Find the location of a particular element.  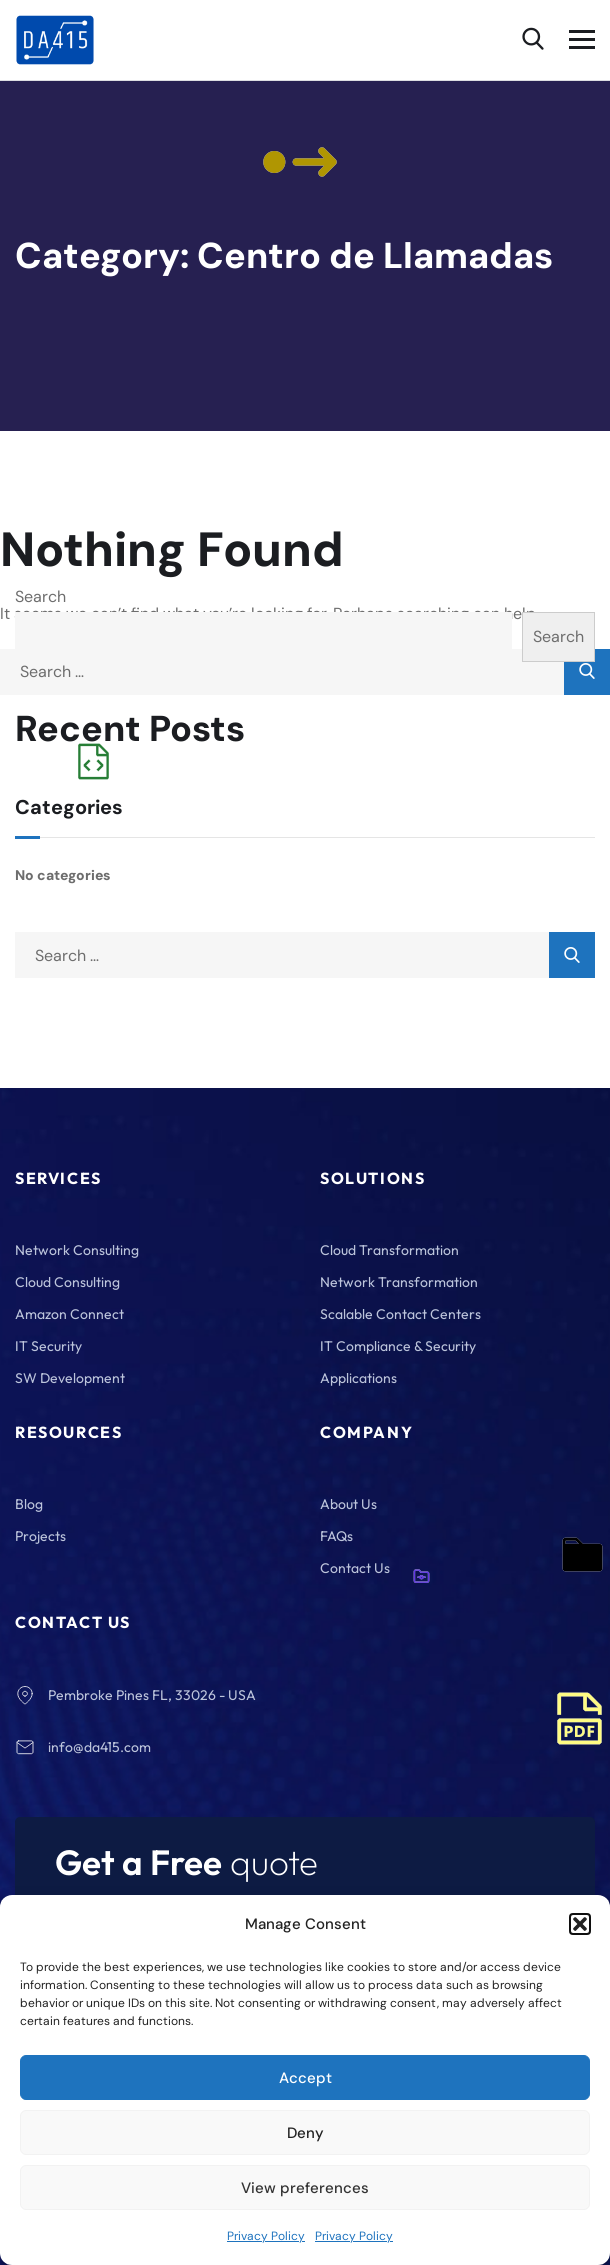

access git repository folder is located at coordinates (421, 1576).